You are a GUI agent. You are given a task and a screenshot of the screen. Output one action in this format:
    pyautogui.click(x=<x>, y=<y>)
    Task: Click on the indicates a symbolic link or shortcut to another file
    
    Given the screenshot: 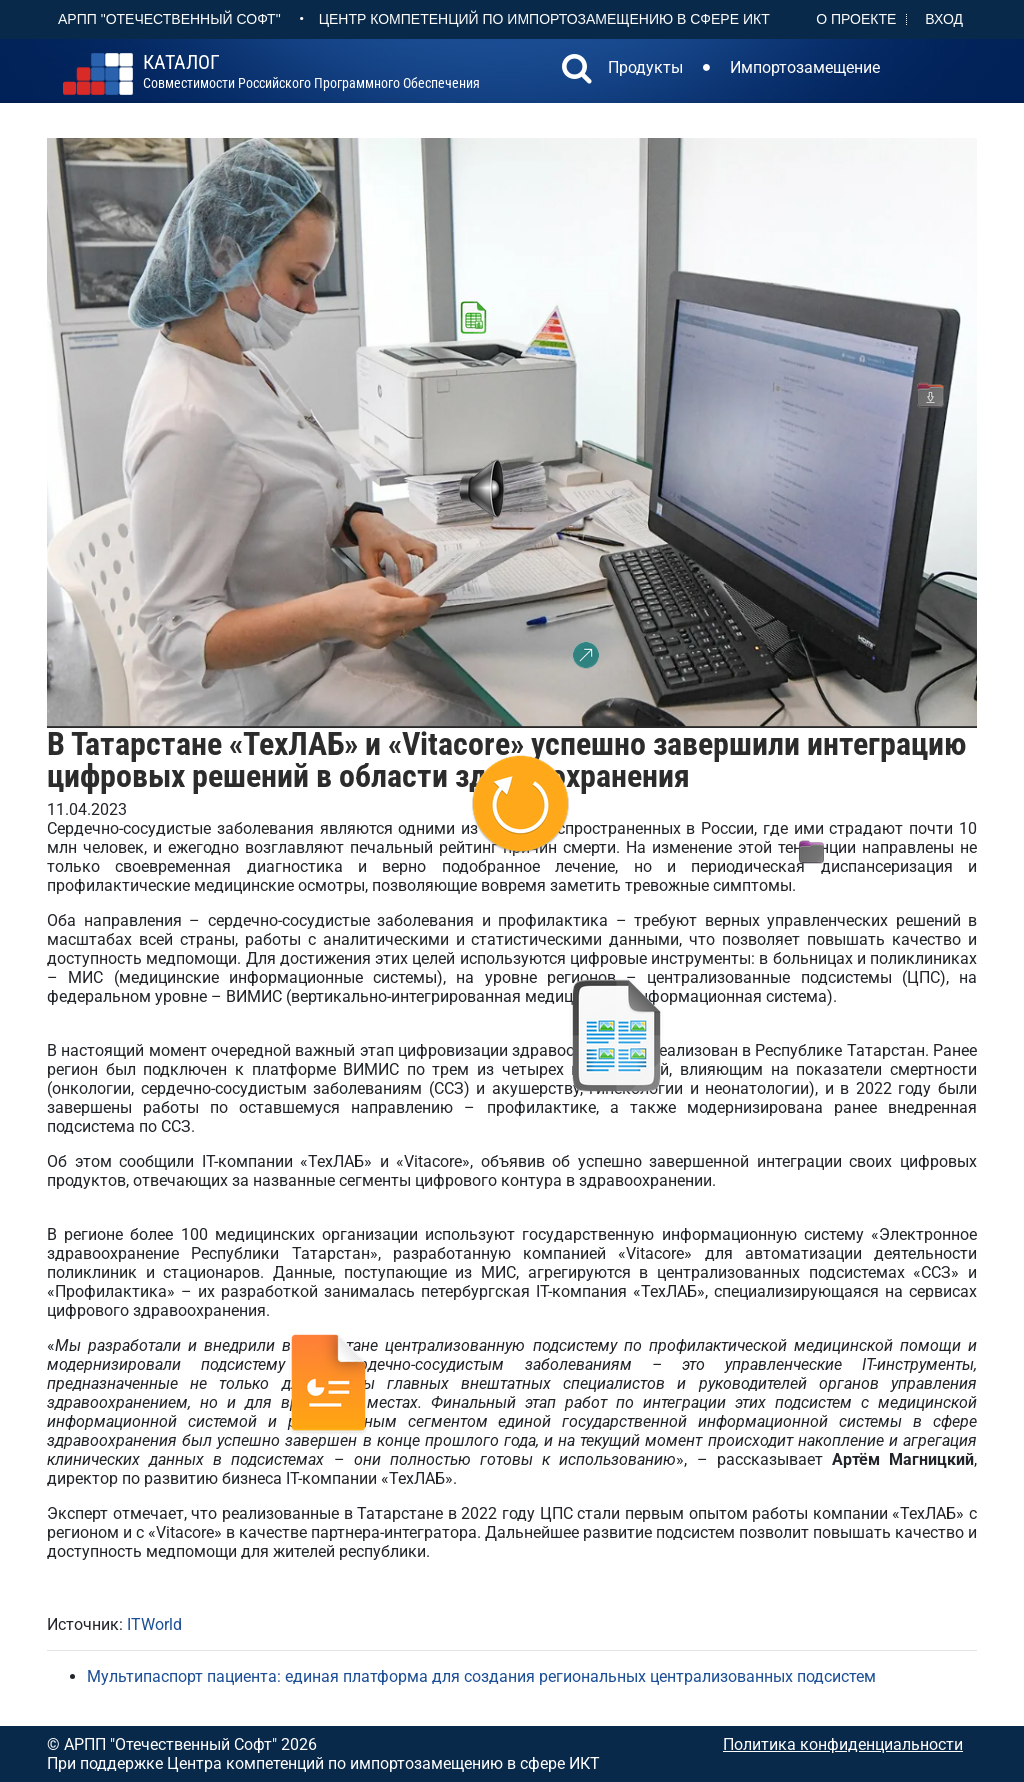 What is the action you would take?
    pyautogui.click(x=586, y=655)
    